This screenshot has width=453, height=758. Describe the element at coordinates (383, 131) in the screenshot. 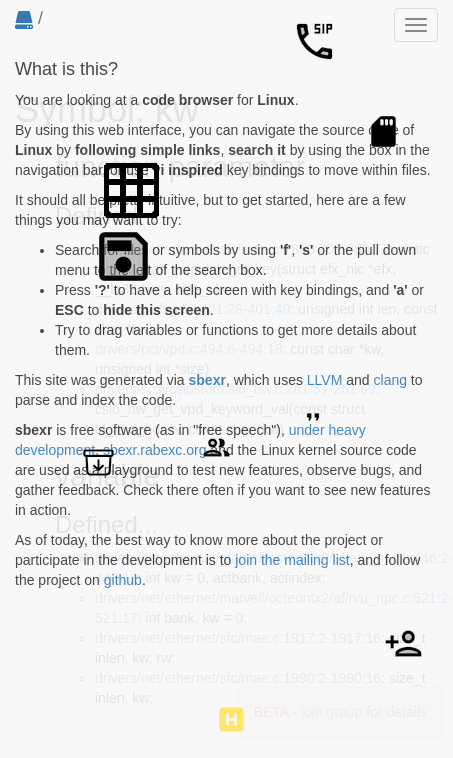

I see `access external storage or sd card` at that location.